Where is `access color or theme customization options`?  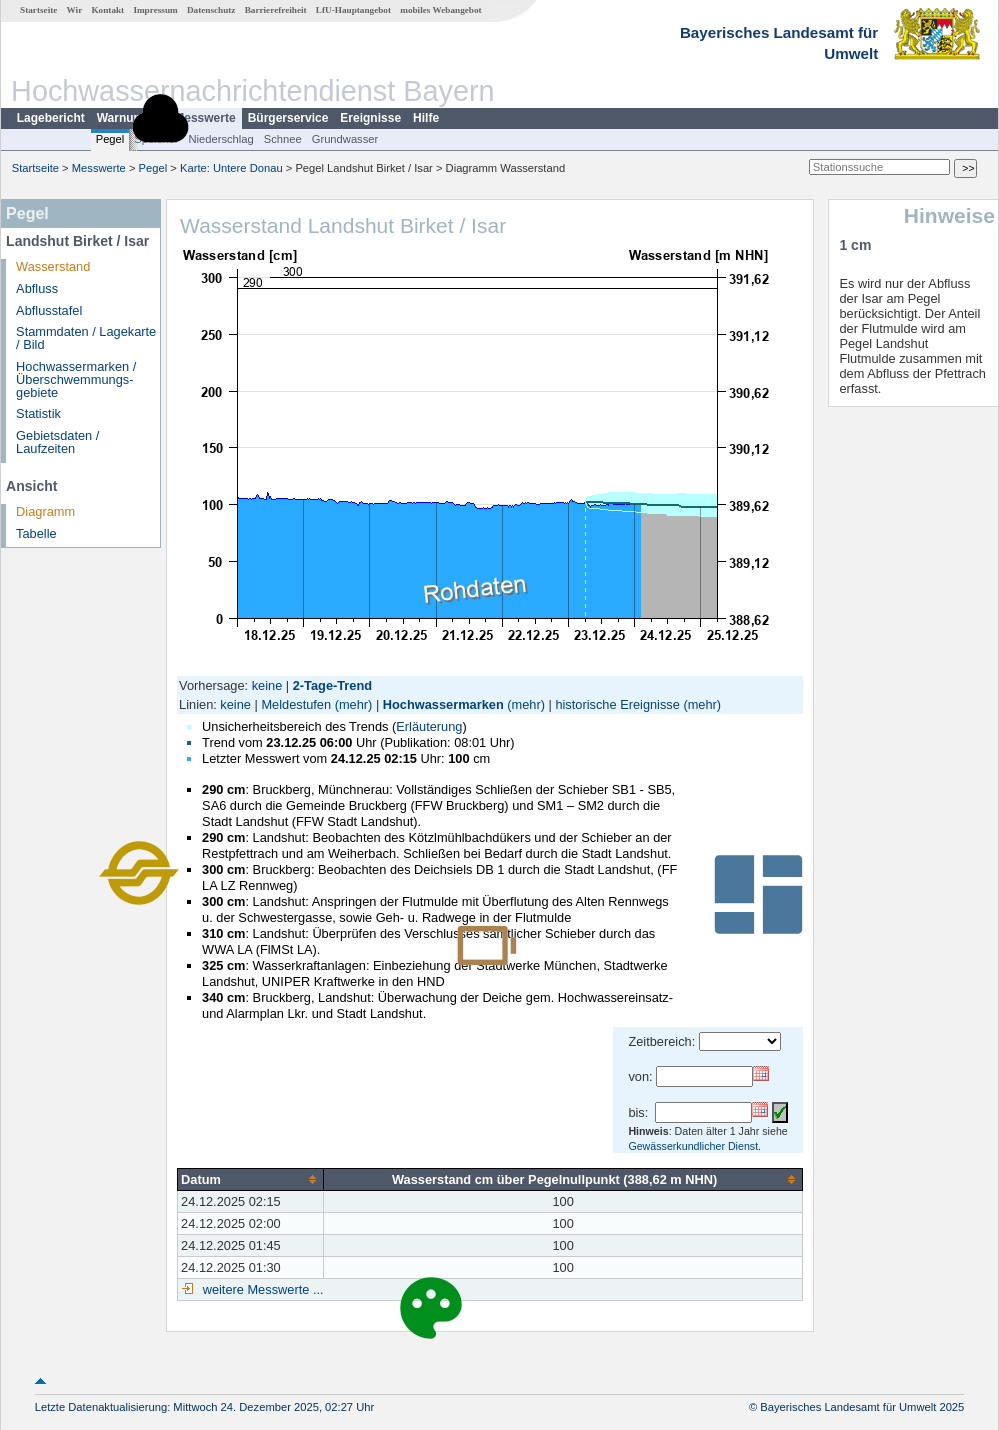 access color or theme customization options is located at coordinates (431, 1308).